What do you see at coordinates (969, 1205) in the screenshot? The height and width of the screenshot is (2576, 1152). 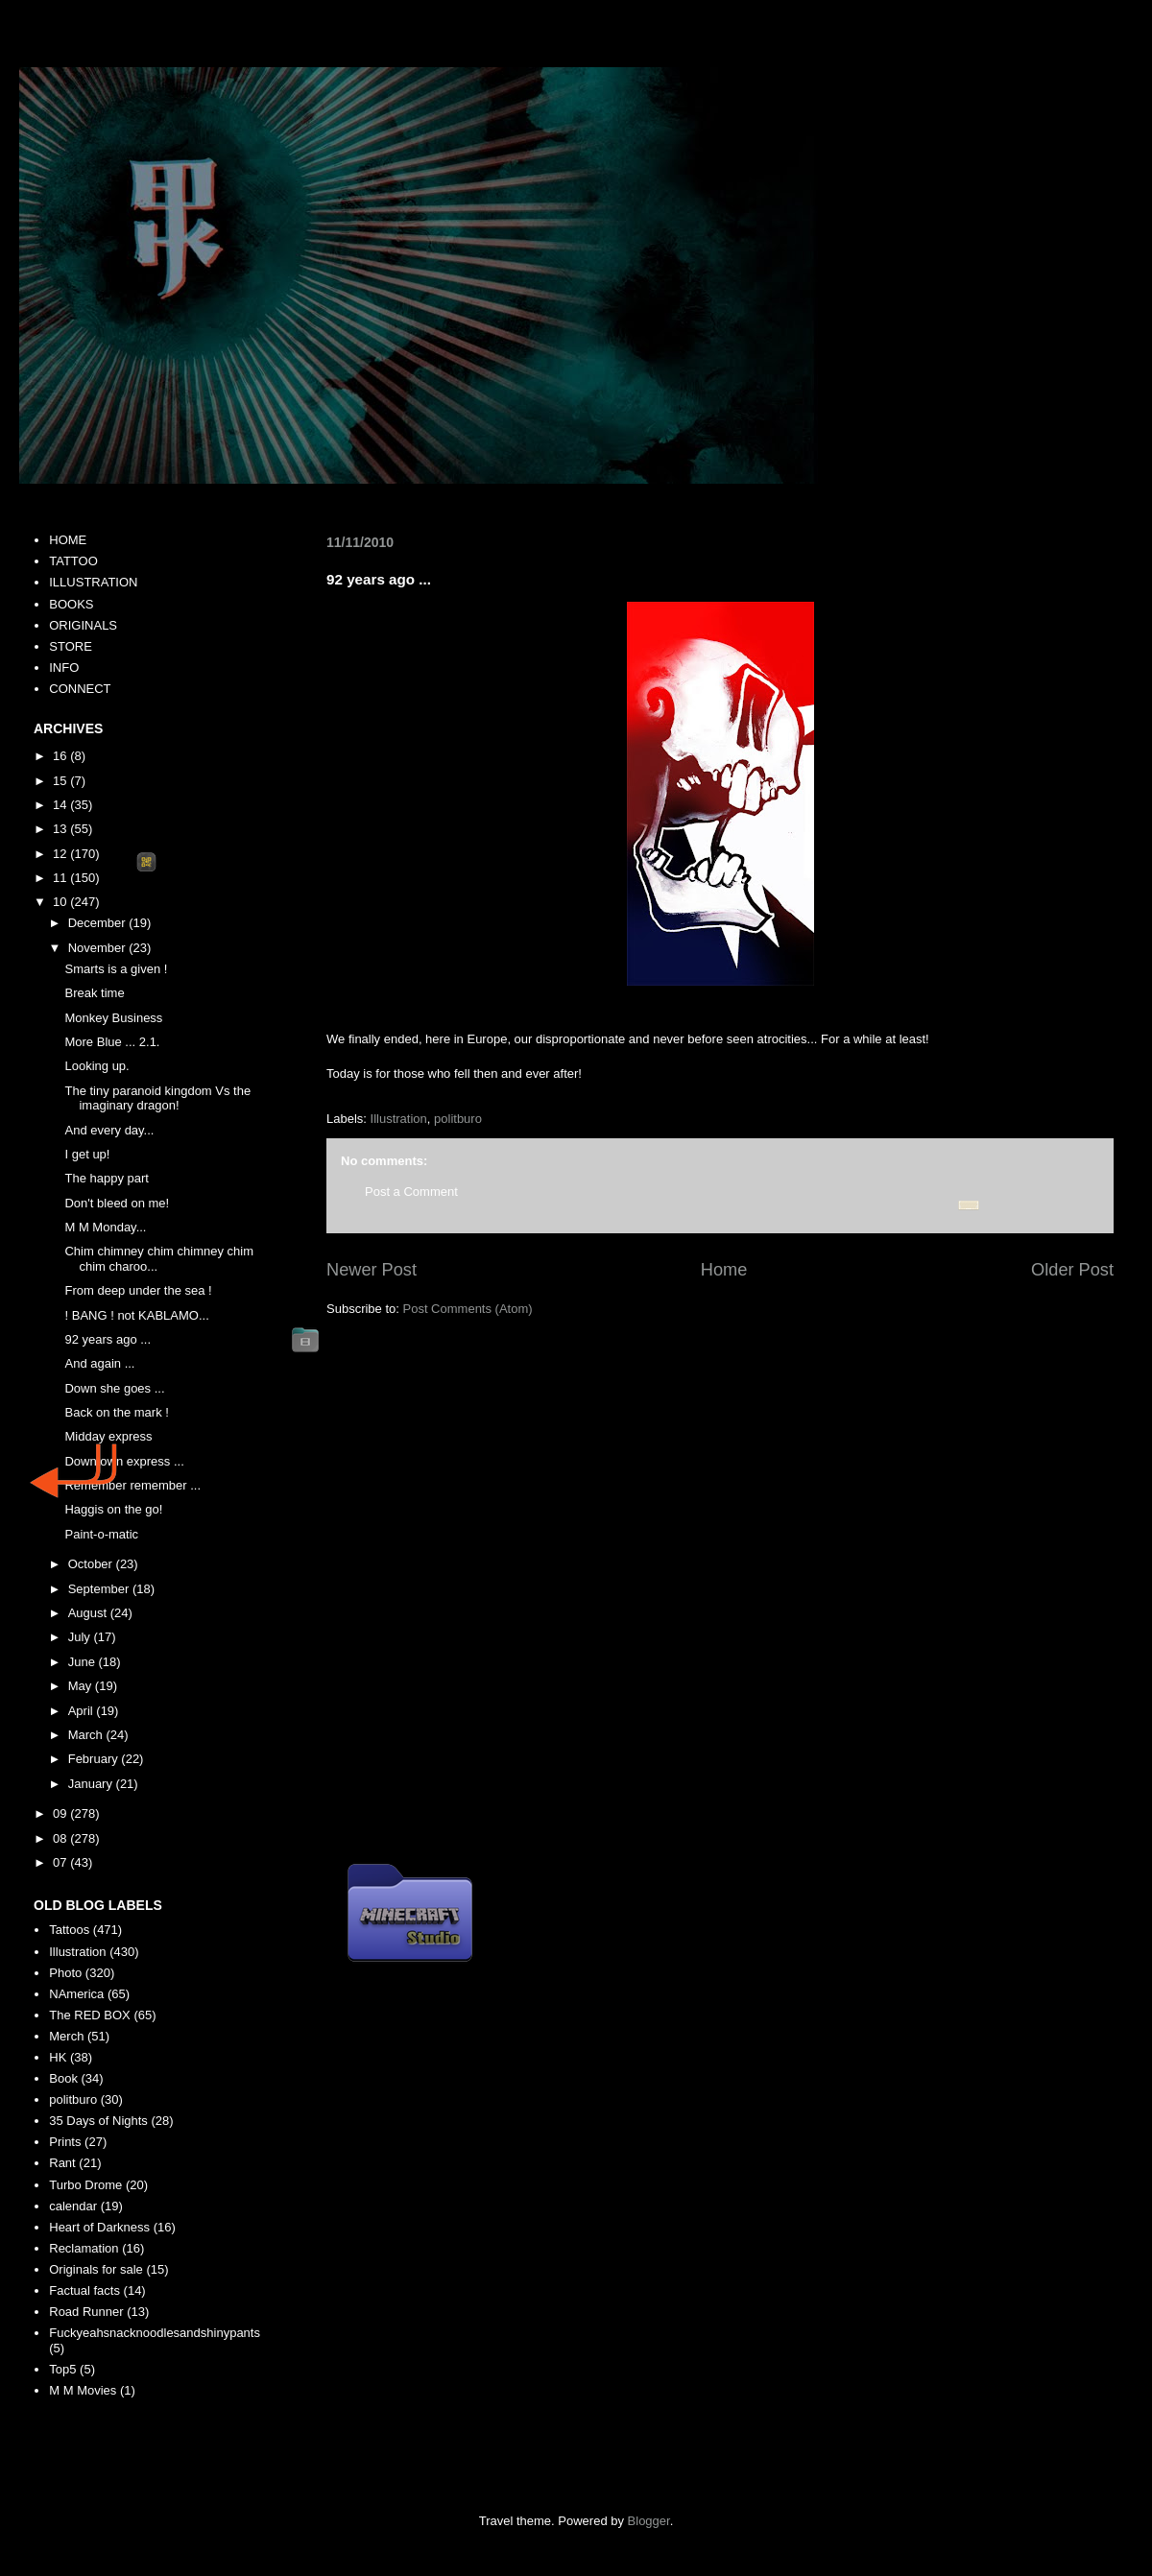 I see `indicates keyboard with yellow backlighting enabled` at bounding box center [969, 1205].